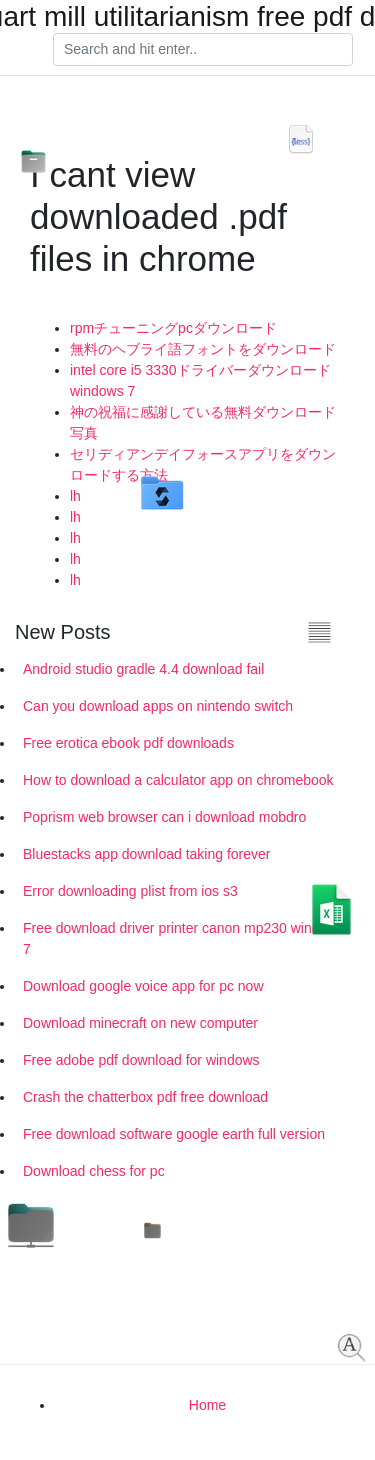 This screenshot has width=375, height=1460. What do you see at coordinates (31, 1225) in the screenshot?
I see `access files stored on a remote server` at bounding box center [31, 1225].